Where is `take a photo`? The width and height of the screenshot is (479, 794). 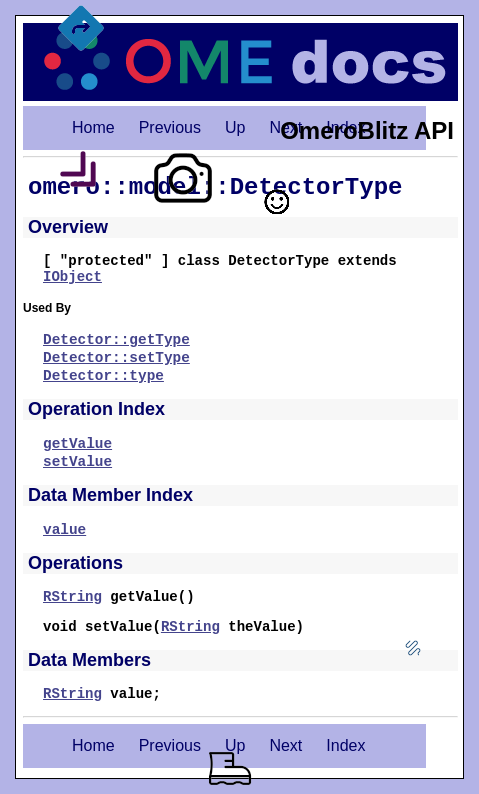 take a photo is located at coordinates (183, 178).